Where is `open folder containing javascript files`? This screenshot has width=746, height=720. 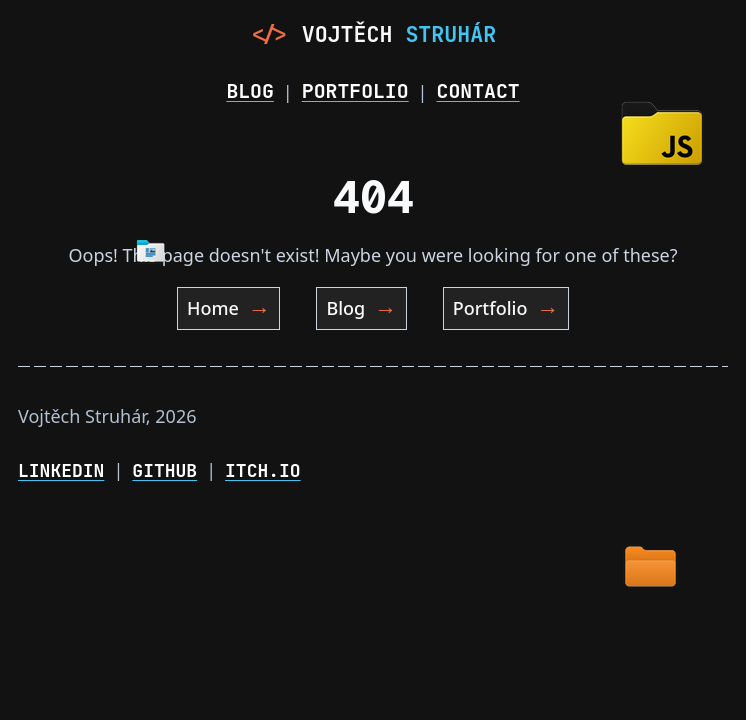 open folder containing javascript files is located at coordinates (661, 135).